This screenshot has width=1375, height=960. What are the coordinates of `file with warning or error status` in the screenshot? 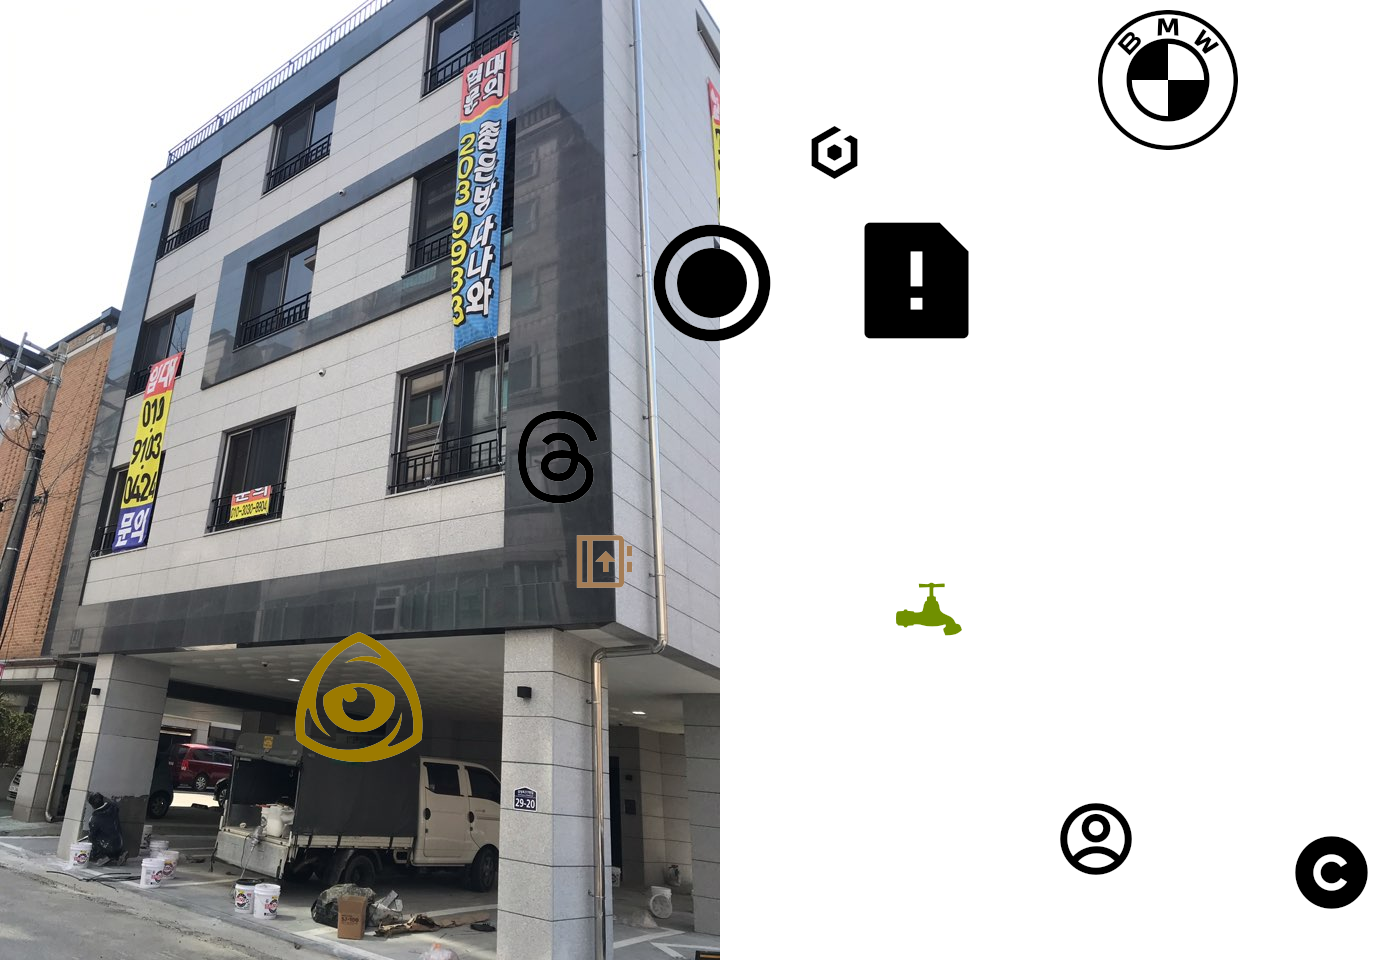 It's located at (916, 280).